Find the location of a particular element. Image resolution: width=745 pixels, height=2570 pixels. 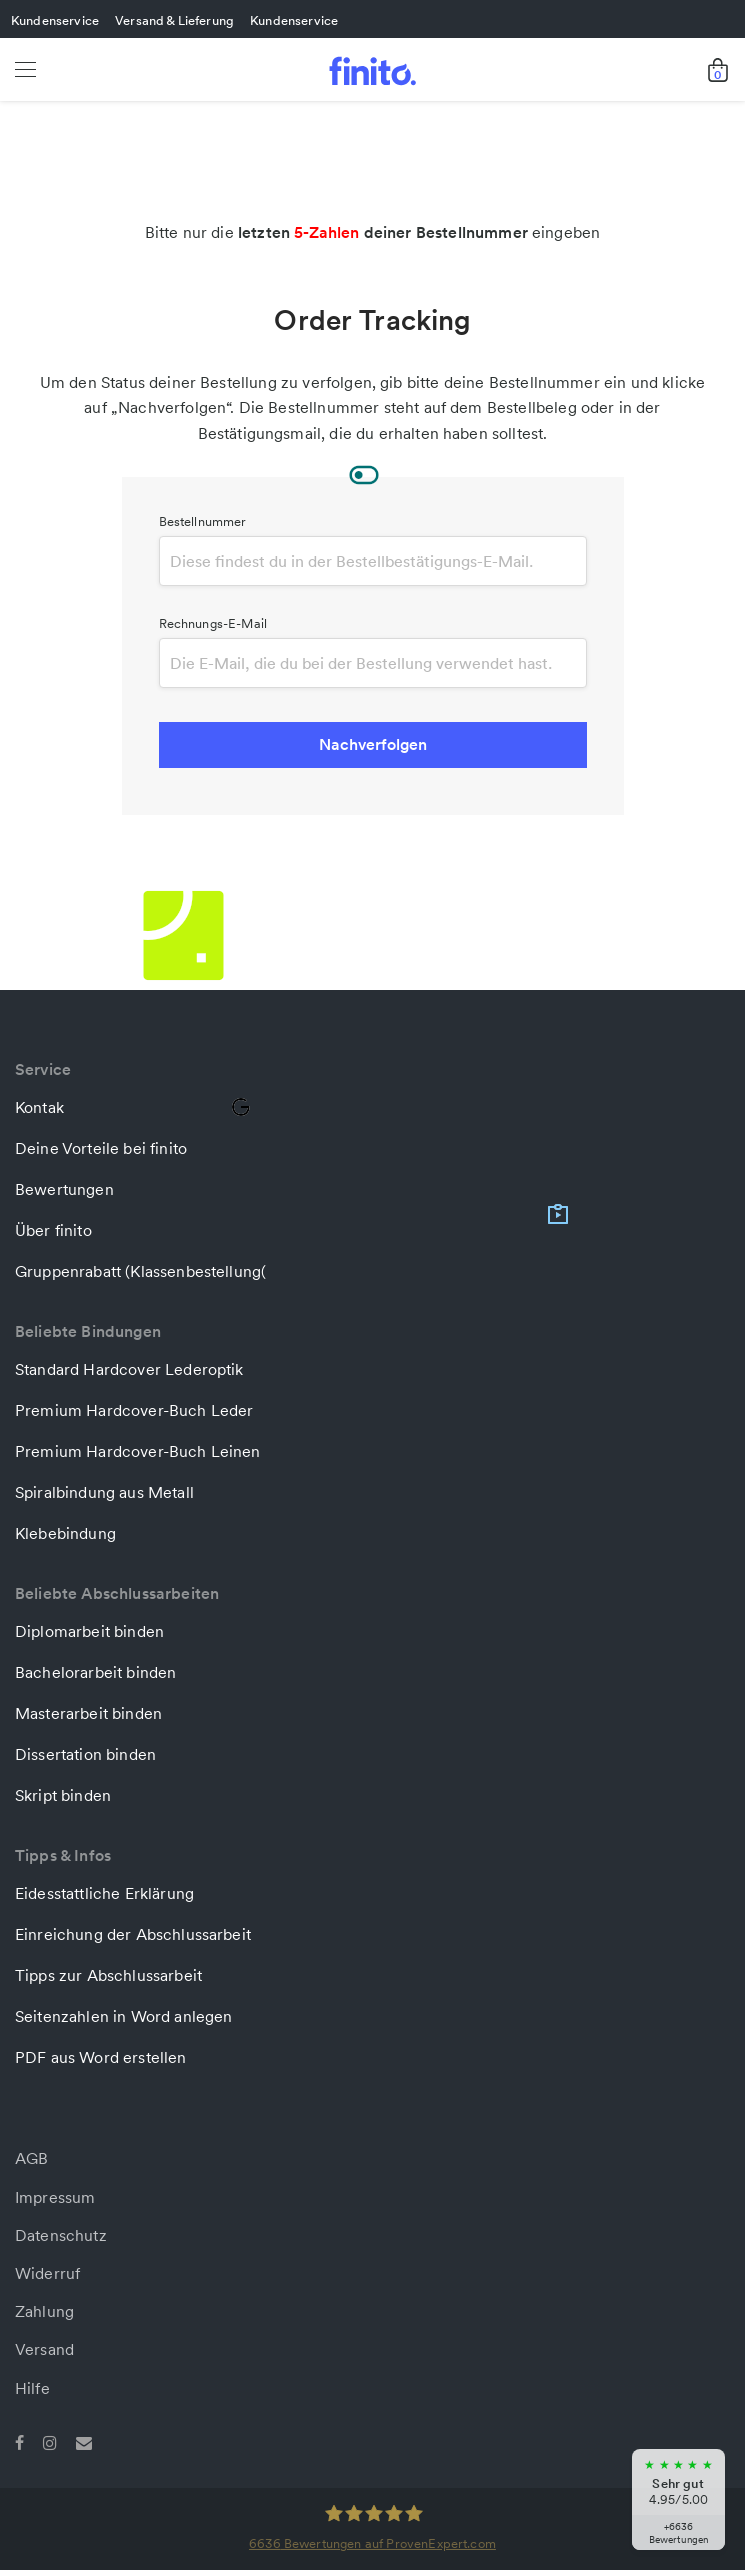

sign in with Google is located at coordinates (241, 1107).